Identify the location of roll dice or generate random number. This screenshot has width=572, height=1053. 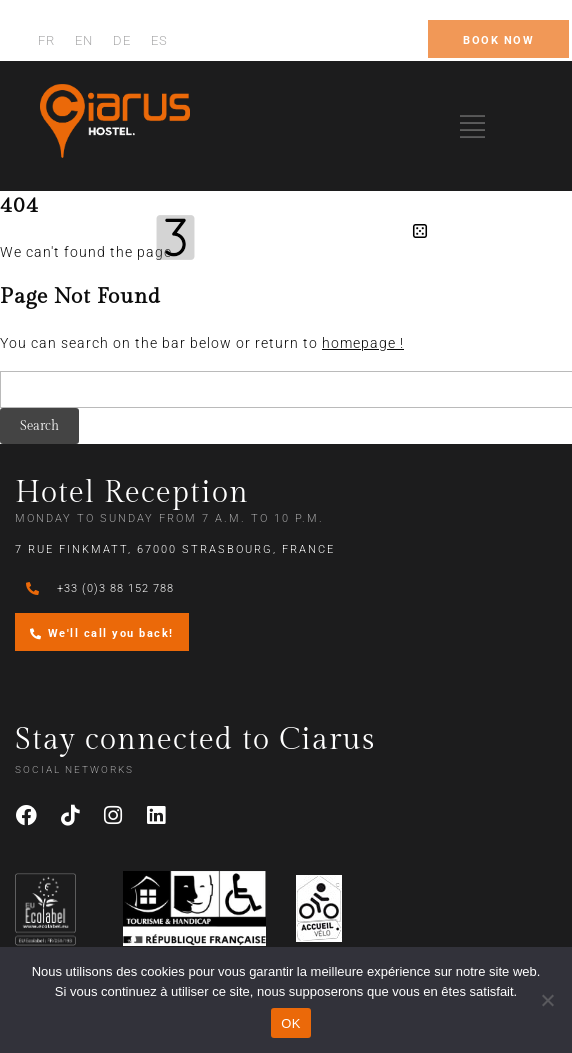
(420, 231).